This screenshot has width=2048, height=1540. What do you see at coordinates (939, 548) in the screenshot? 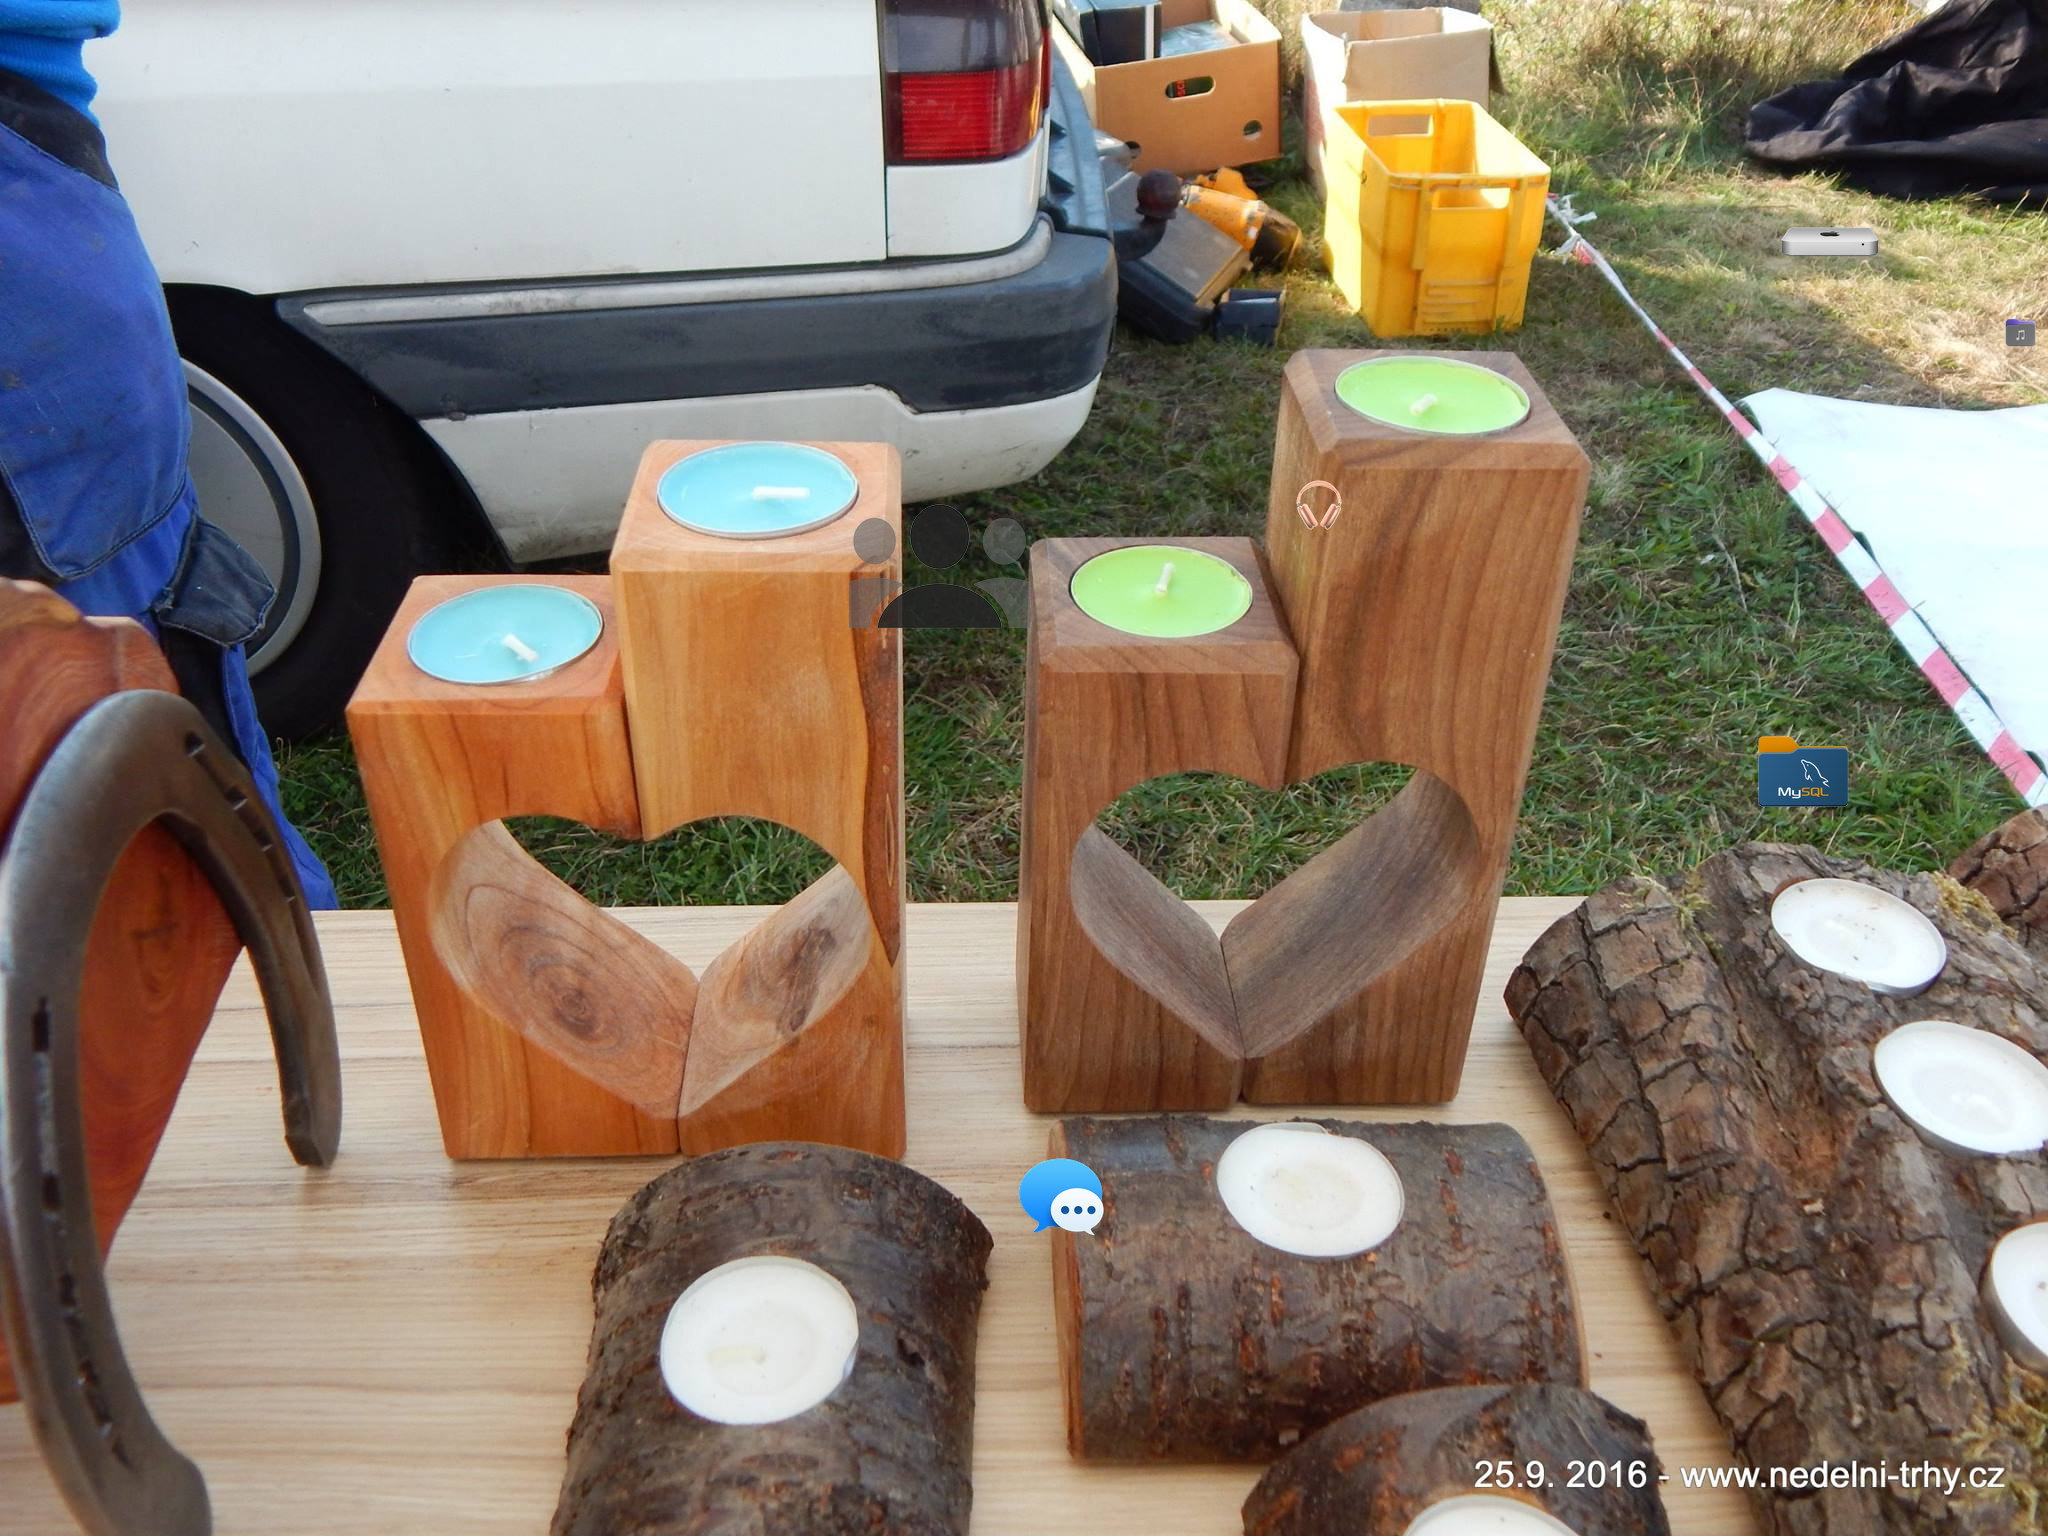
I see `indicates shared access with all users` at bounding box center [939, 548].